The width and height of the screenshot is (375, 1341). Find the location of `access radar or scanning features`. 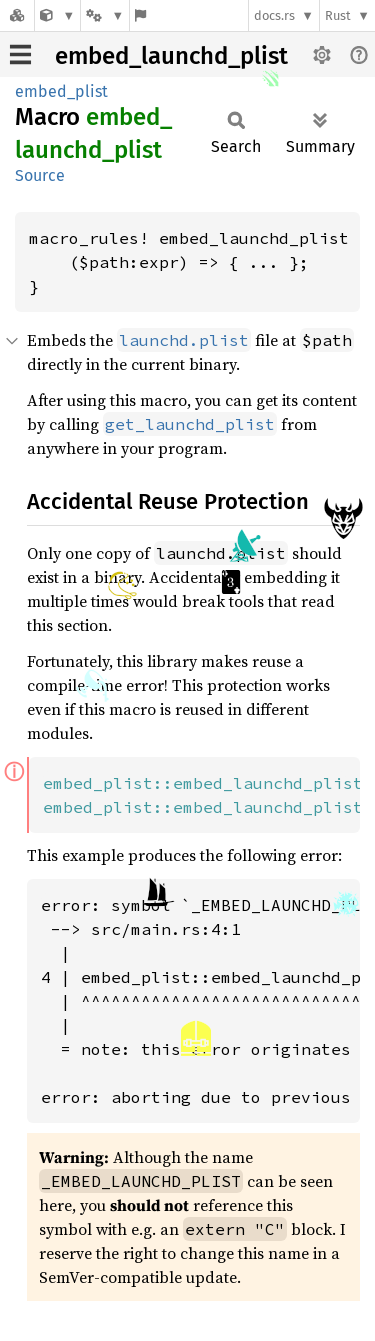

access radar or scanning features is located at coordinates (244, 545).